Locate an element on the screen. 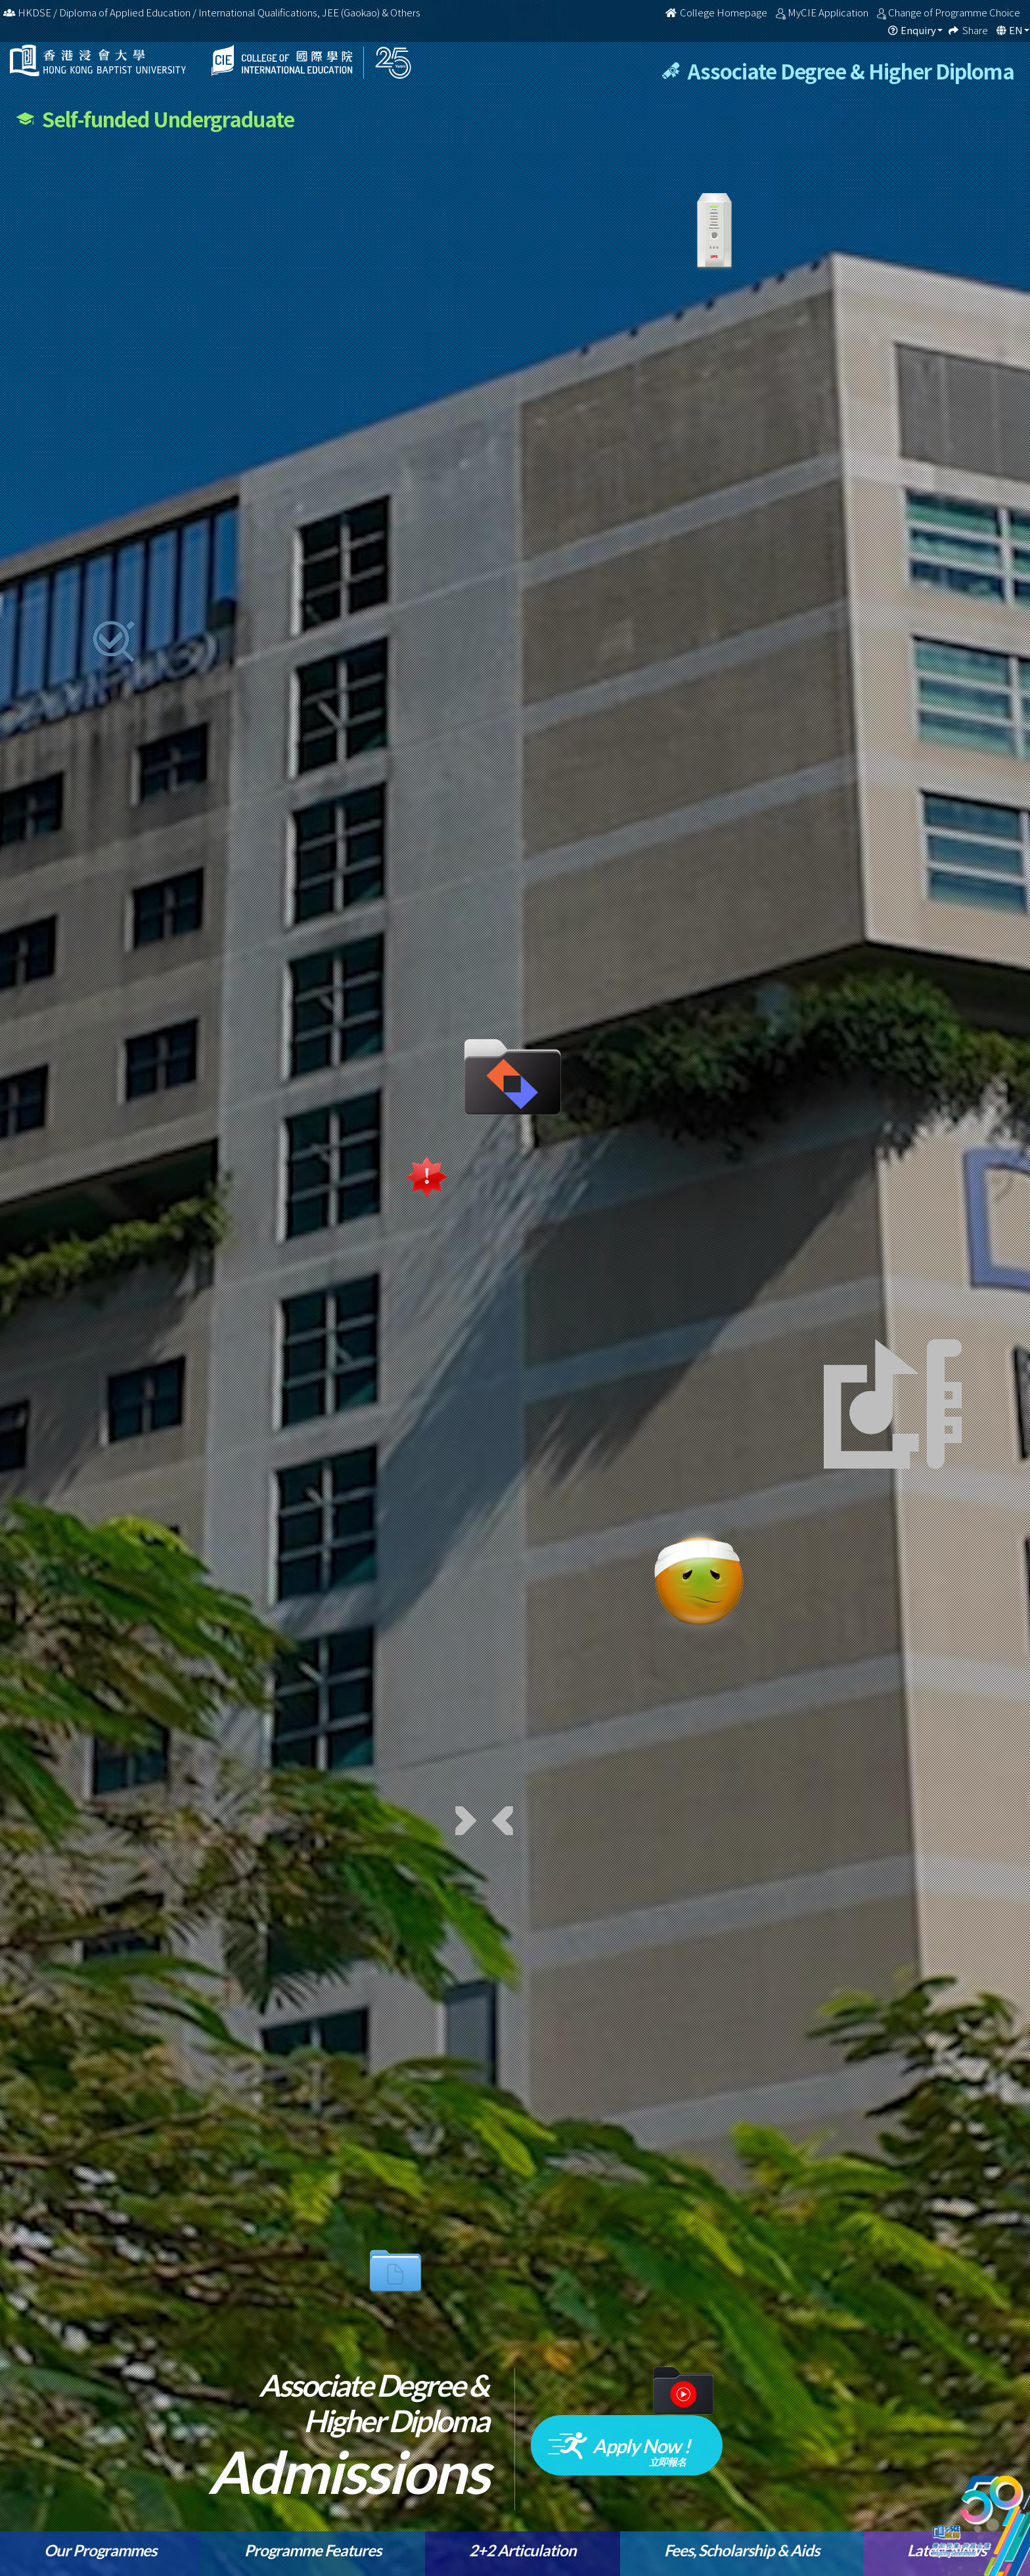 The image size is (1030, 2576). open youtube music downloads folder is located at coordinates (683, 2392).